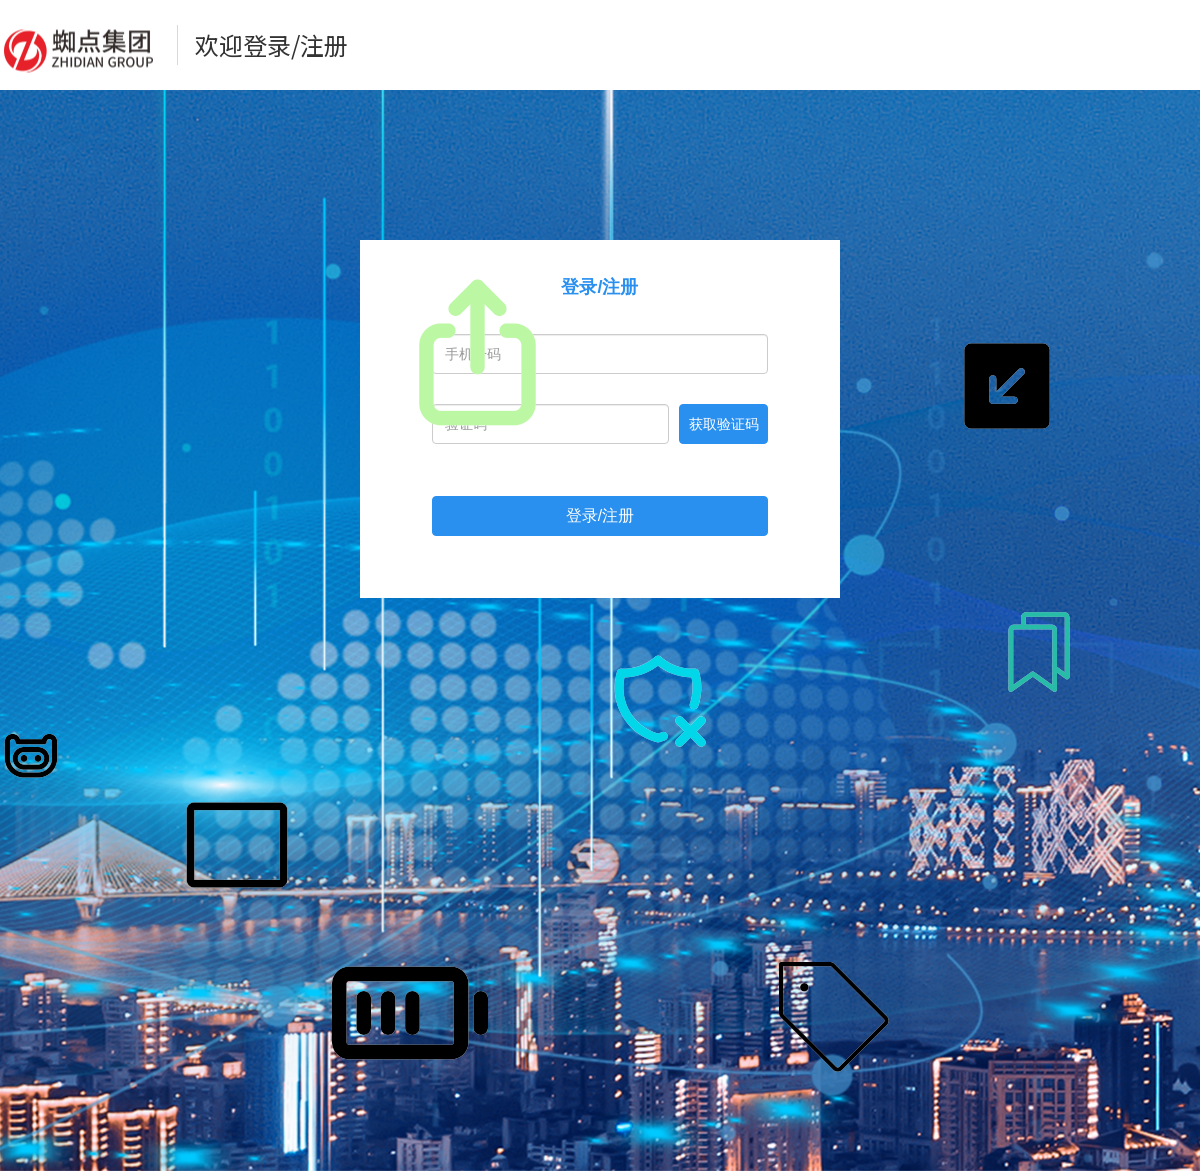 This screenshot has height=1171, width=1200. What do you see at coordinates (1039, 652) in the screenshot?
I see `view your saved bookmarks` at bounding box center [1039, 652].